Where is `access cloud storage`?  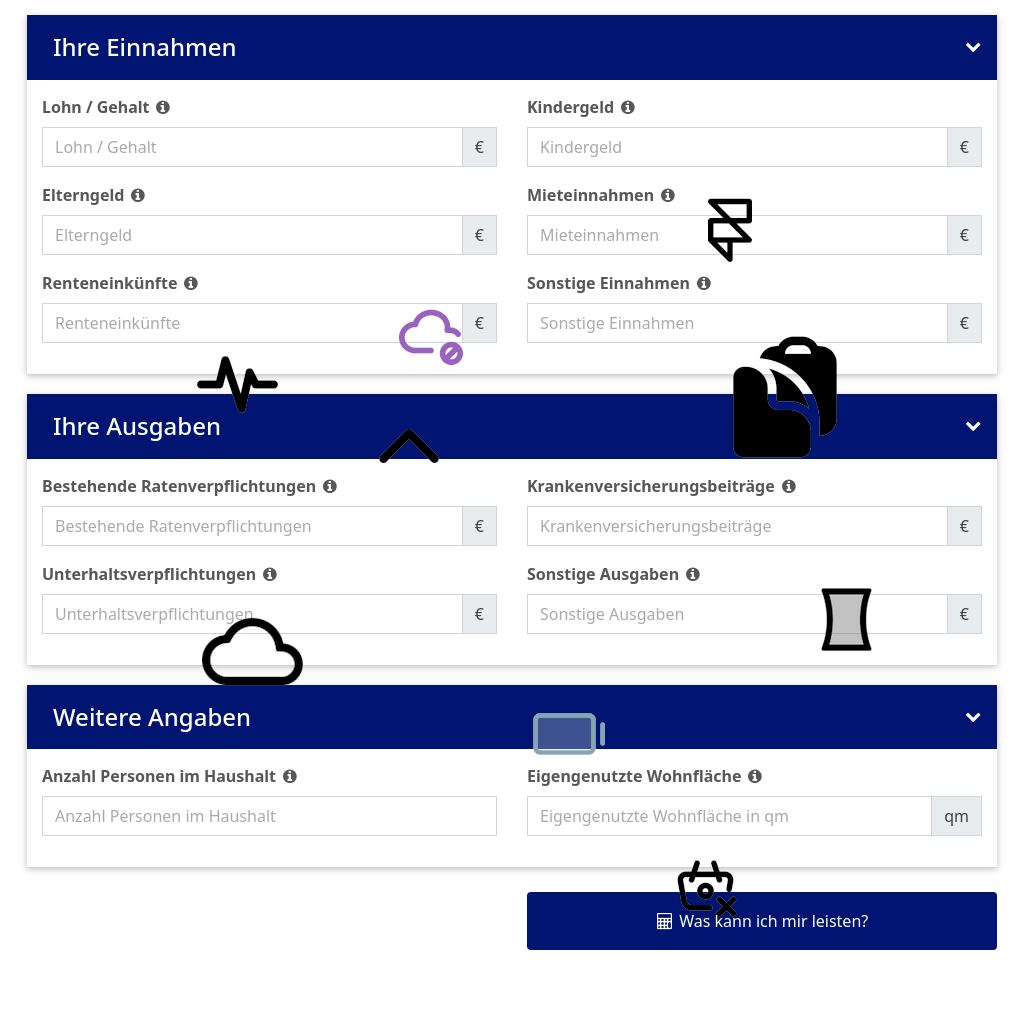 access cloud storage is located at coordinates (252, 651).